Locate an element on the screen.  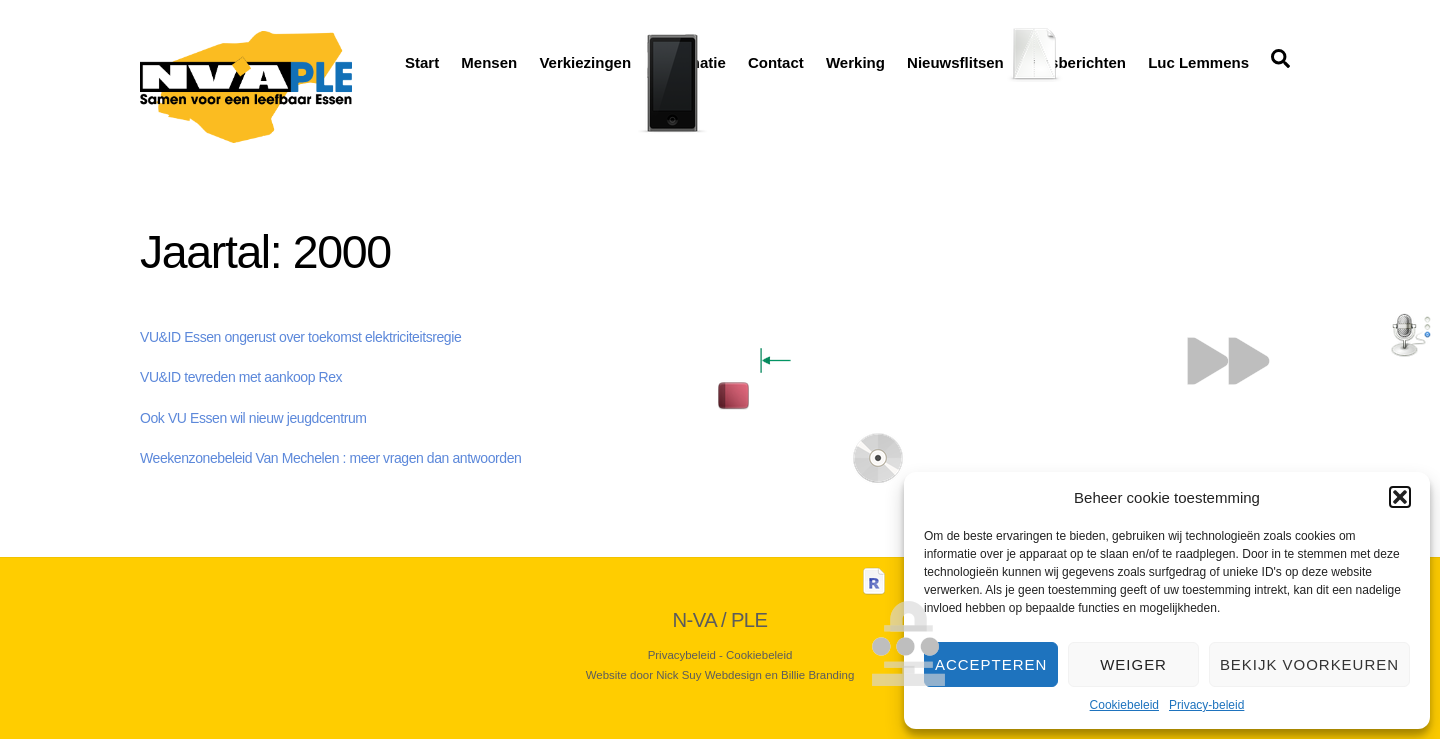
a text file template or document skeleton is located at coordinates (1035, 53).